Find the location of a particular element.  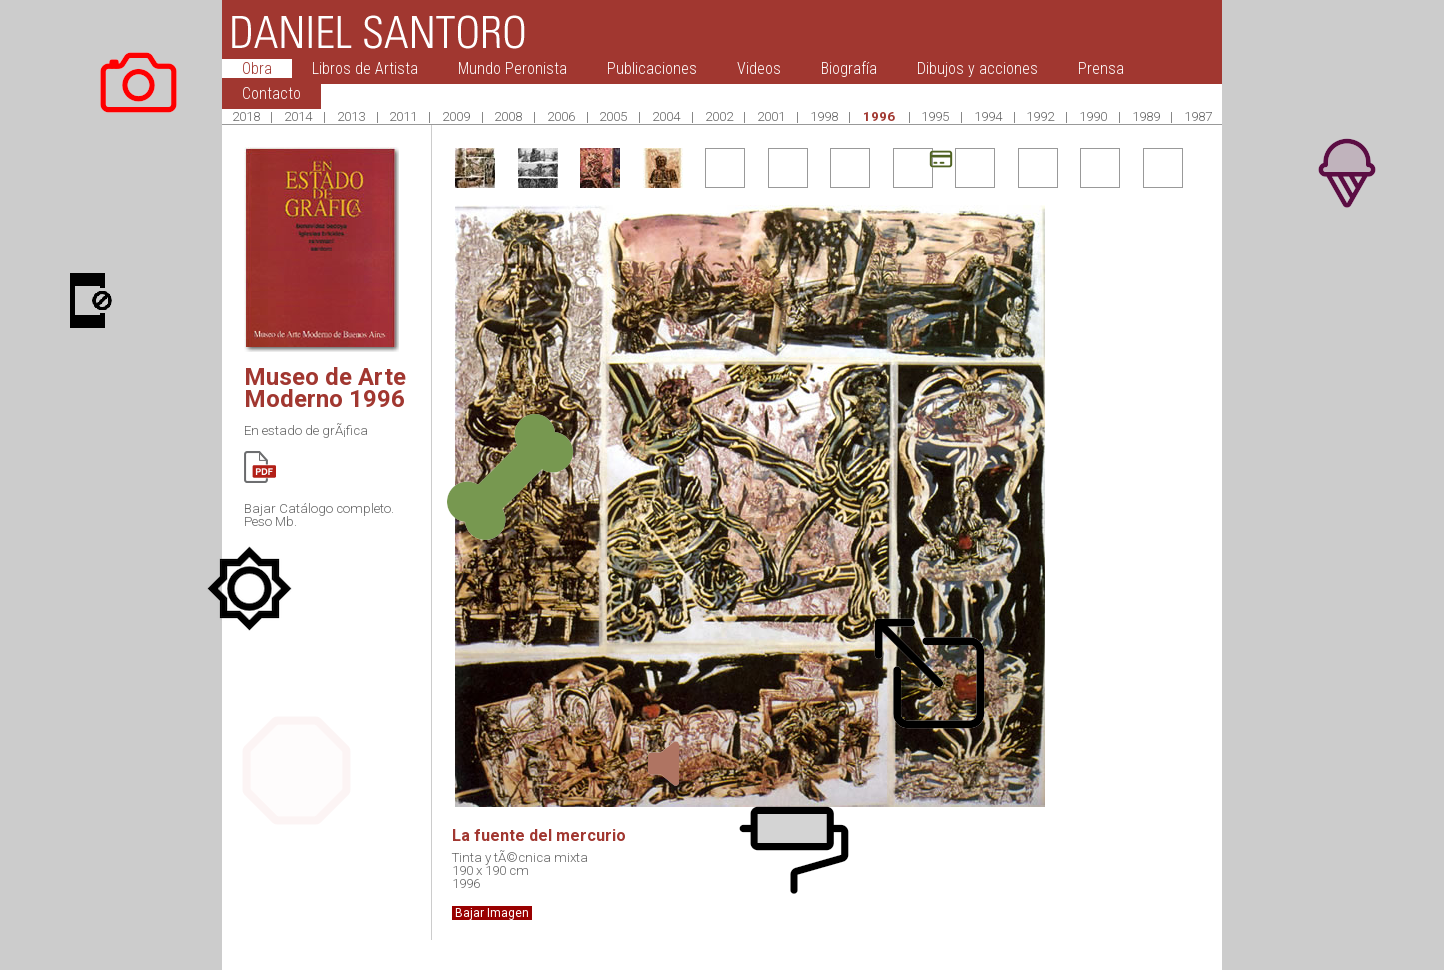

mute audio or sound is located at coordinates (663, 763).